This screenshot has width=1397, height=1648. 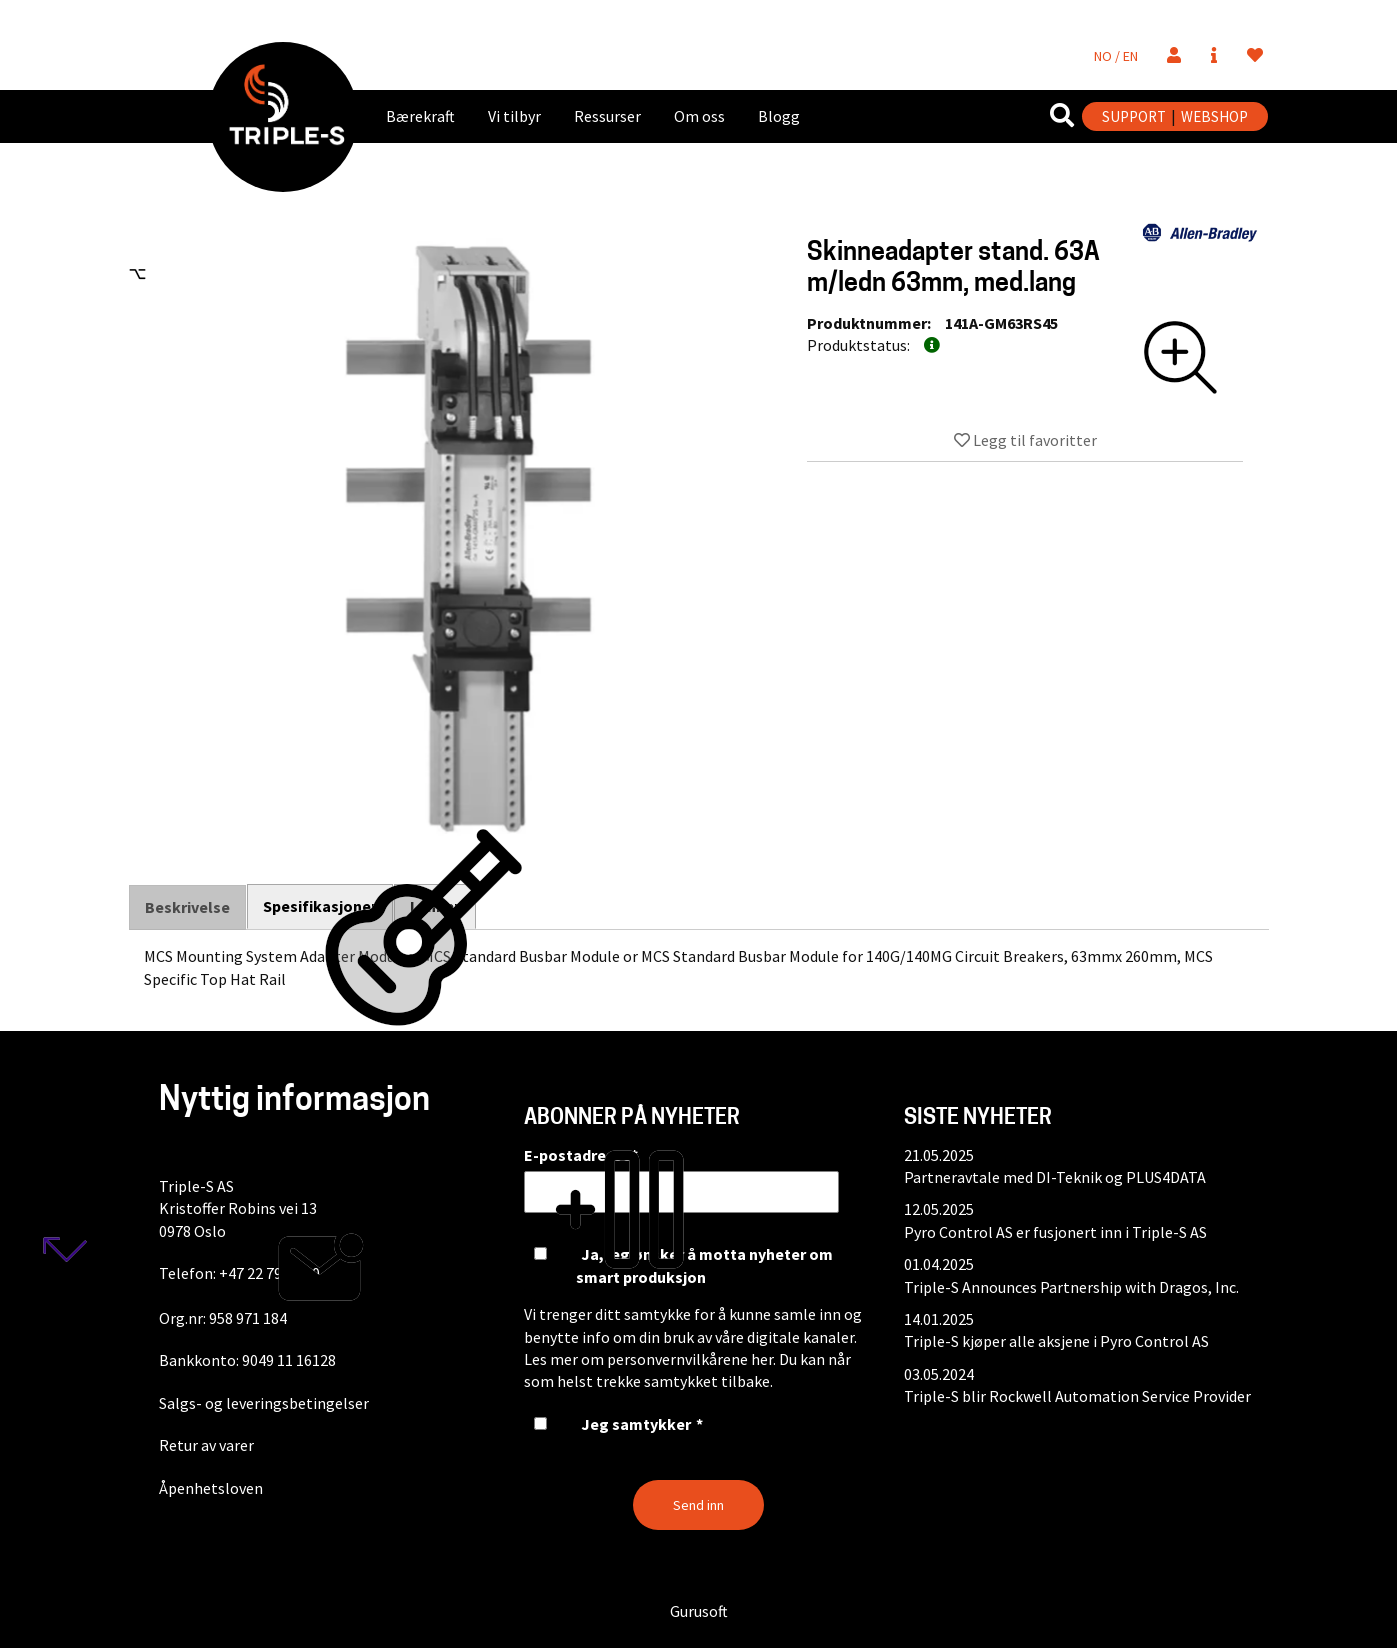 I want to click on keyboard option or alt key symbol, so click(x=137, y=273).